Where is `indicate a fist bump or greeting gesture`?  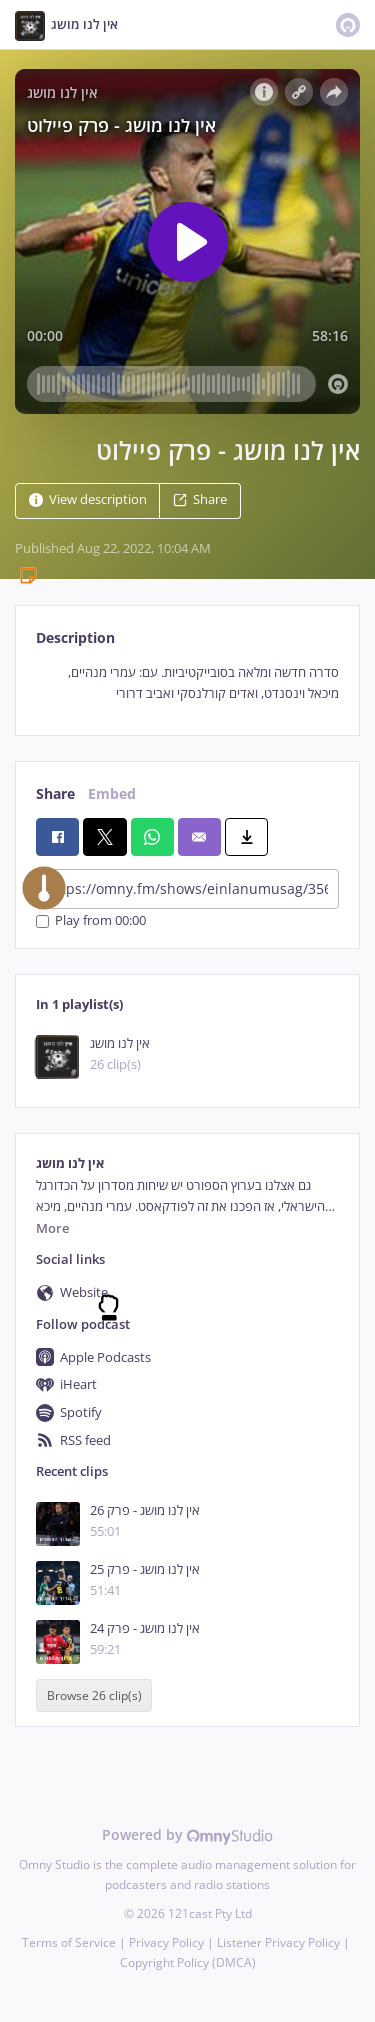 indicate a fist bump or greeting gesture is located at coordinates (108, 1307).